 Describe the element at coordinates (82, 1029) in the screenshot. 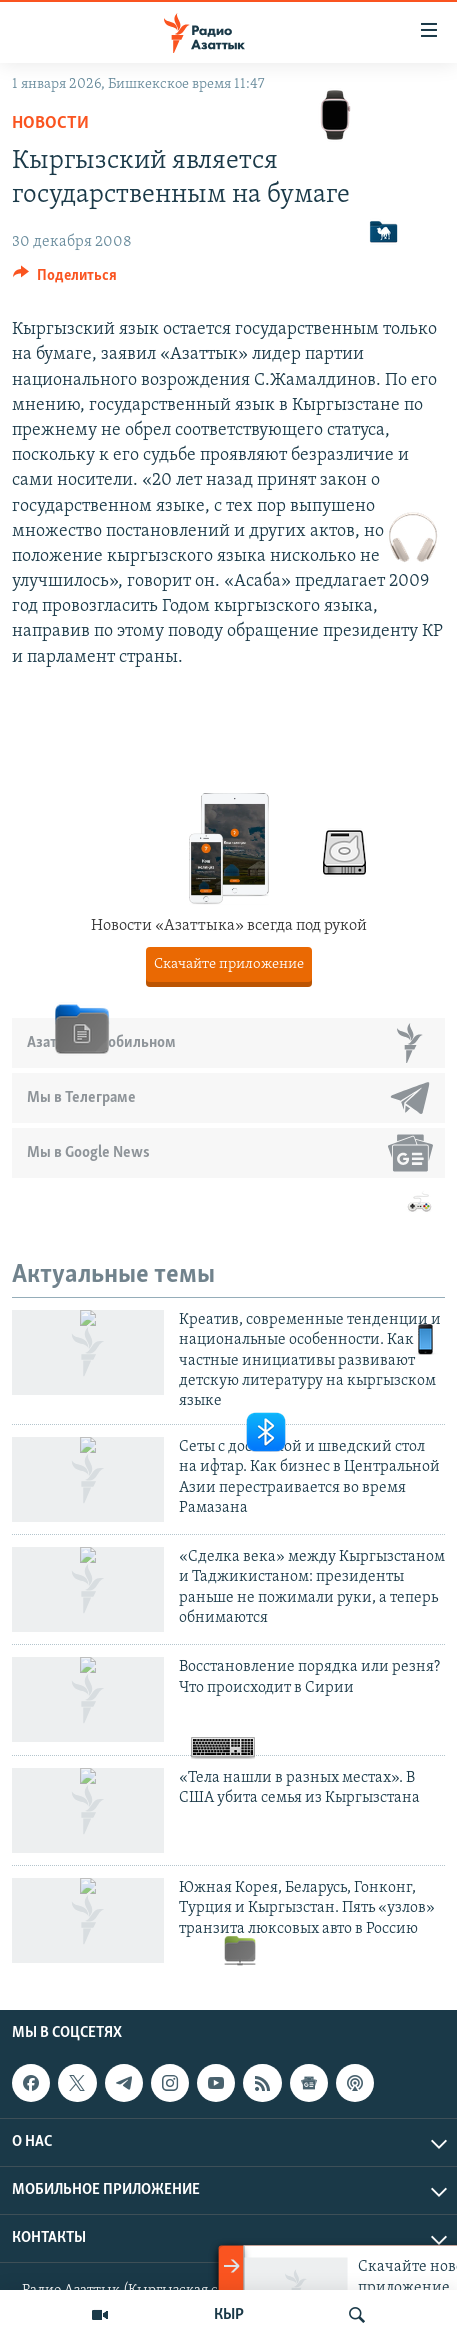

I see `open your documents folder` at that location.